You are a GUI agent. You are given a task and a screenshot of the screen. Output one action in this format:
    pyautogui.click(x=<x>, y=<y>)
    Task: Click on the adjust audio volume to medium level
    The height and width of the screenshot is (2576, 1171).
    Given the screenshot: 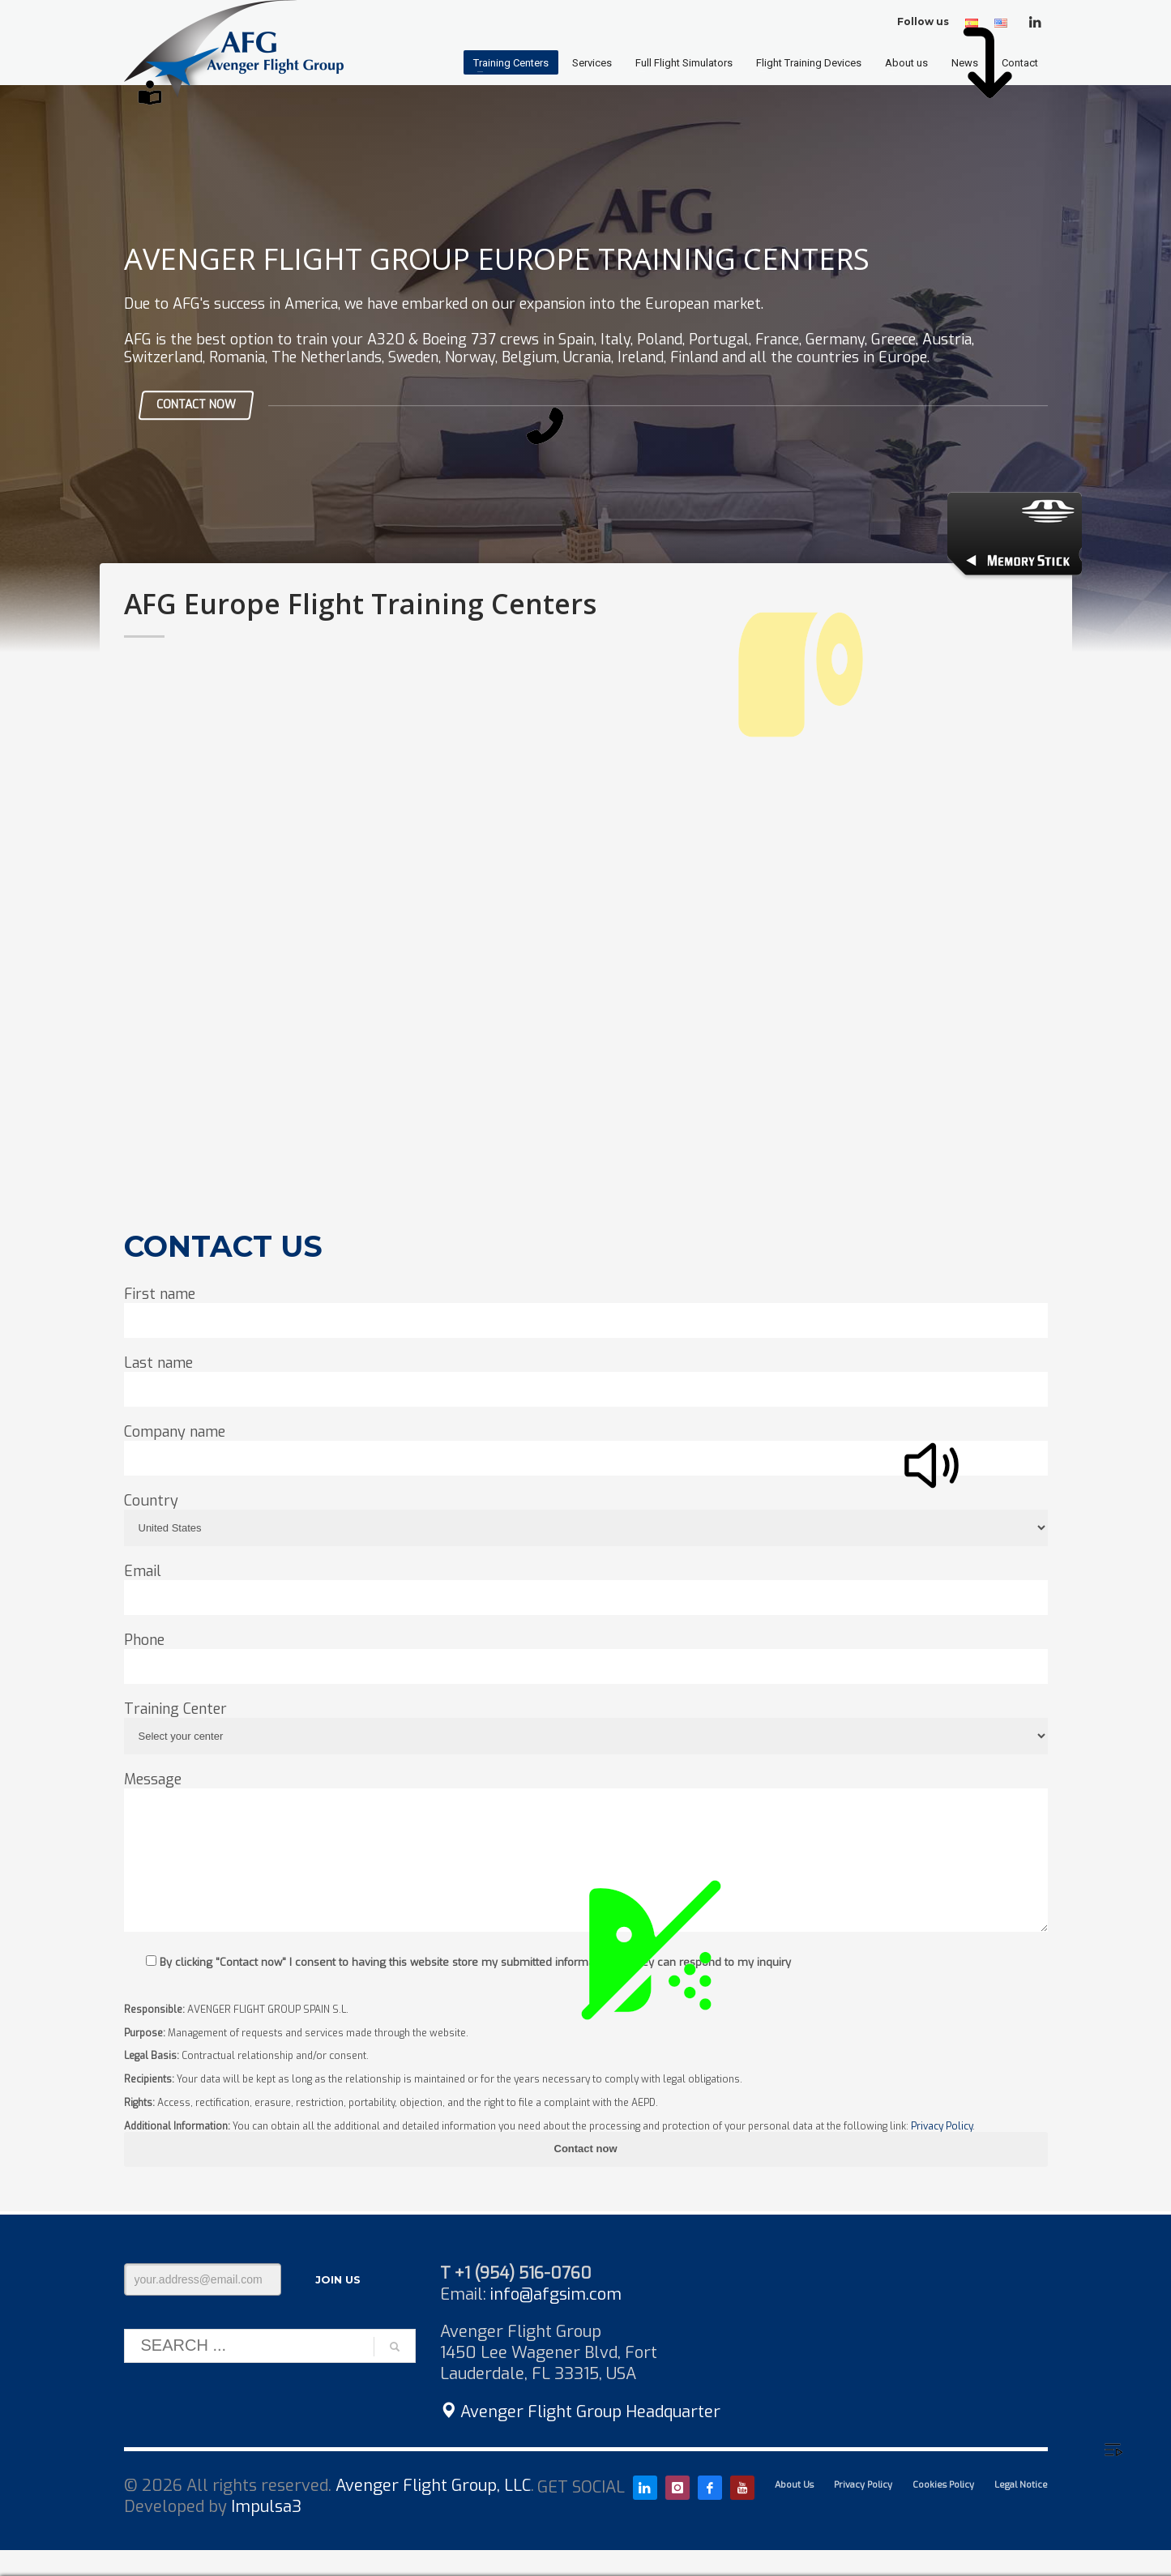 What is the action you would take?
    pyautogui.click(x=931, y=1465)
    